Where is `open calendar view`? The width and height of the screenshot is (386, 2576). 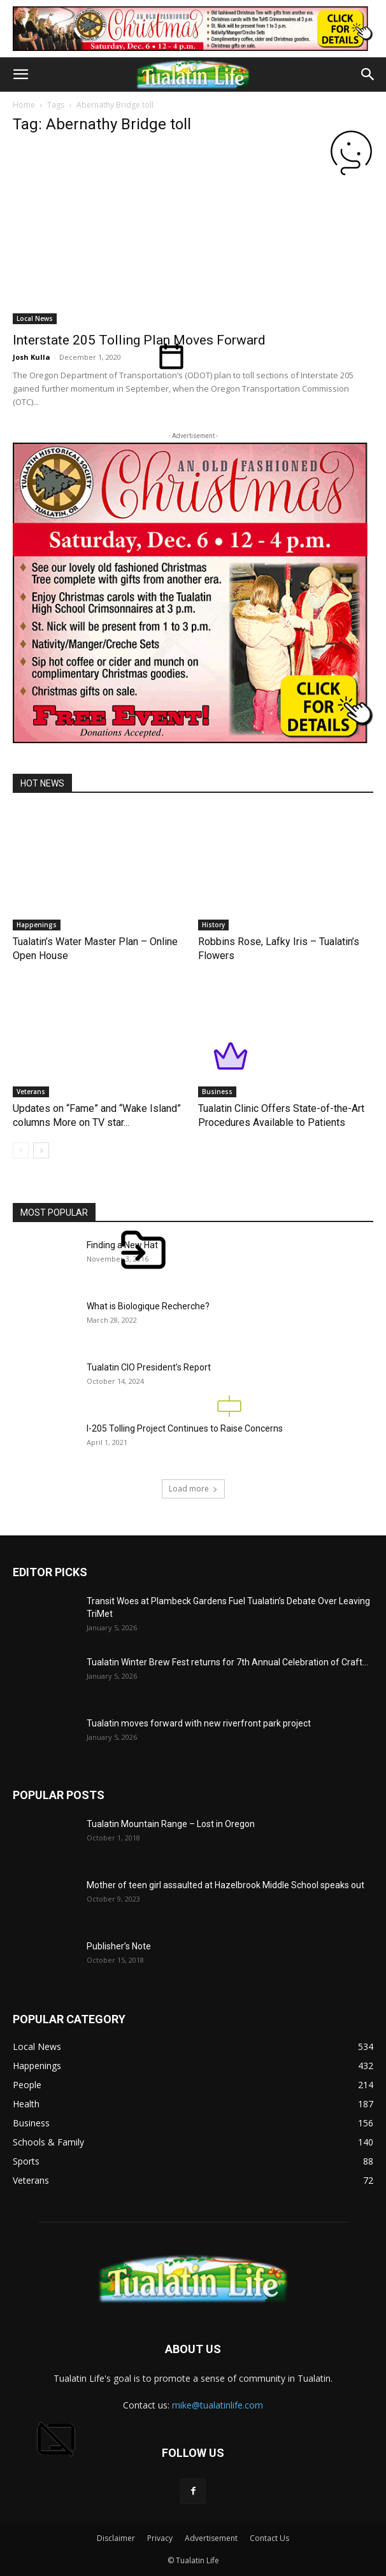 open calendar view is located at coordinates (171, 357).